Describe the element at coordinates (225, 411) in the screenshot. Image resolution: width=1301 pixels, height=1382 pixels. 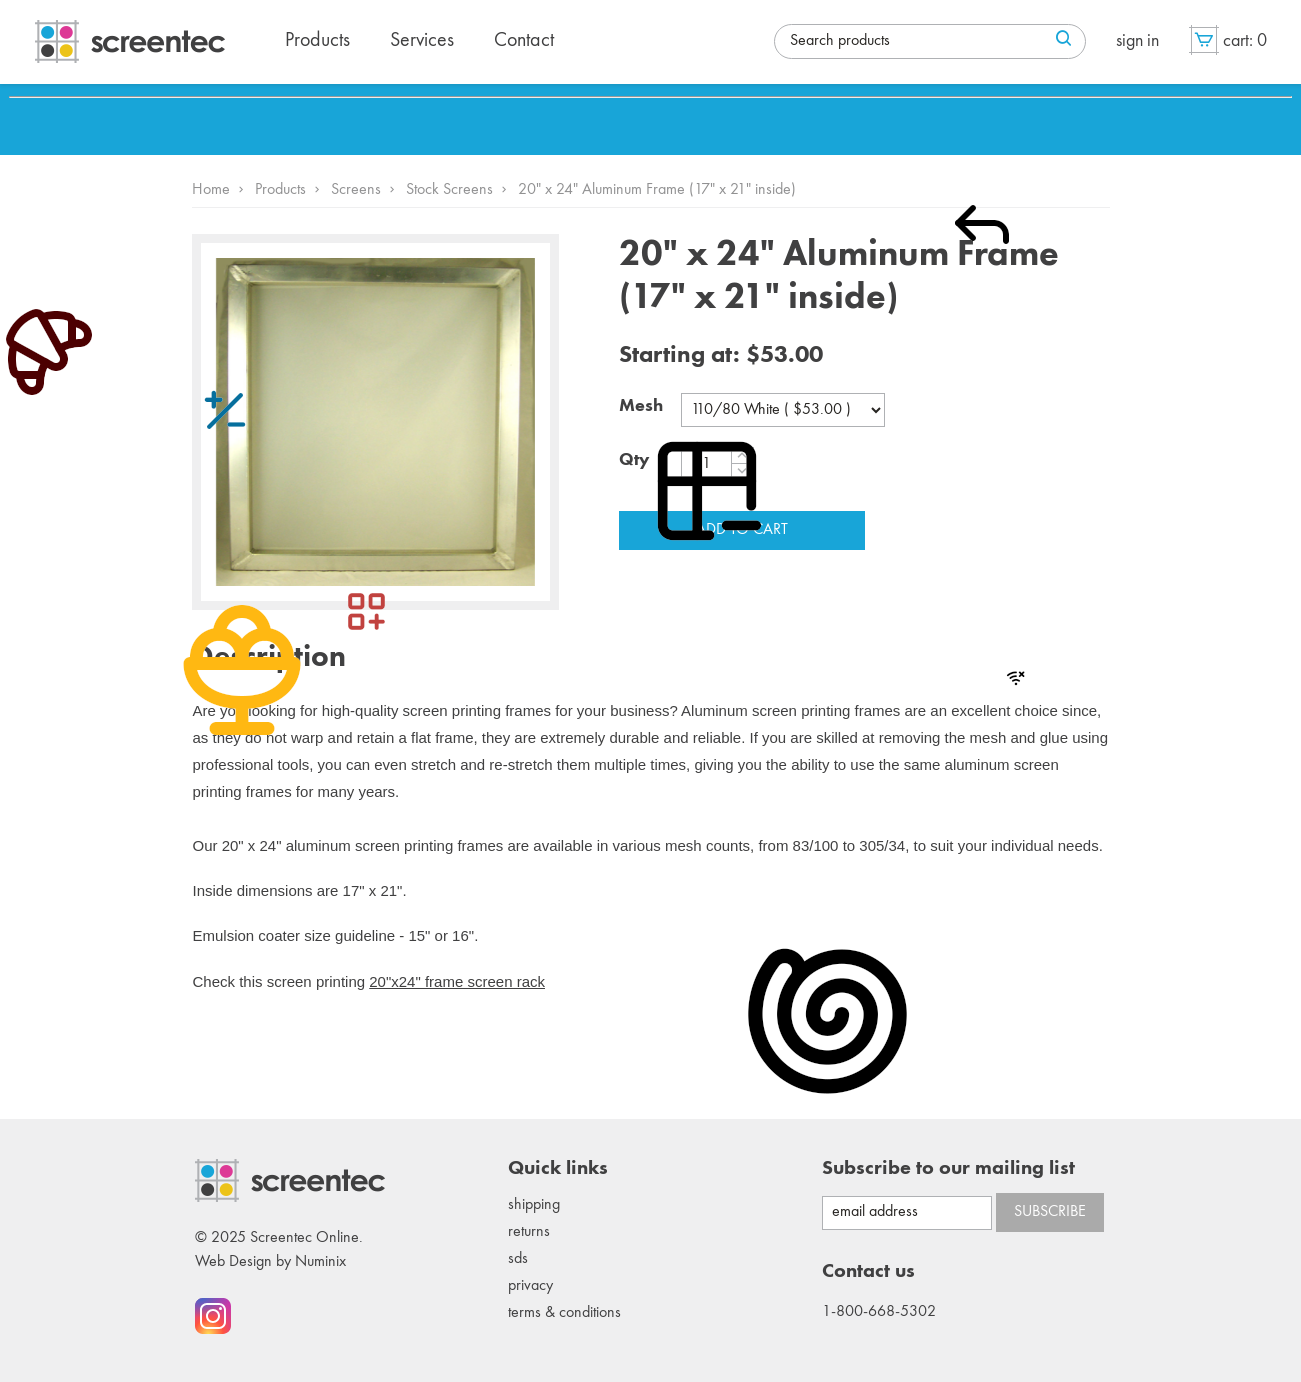
I see `toggle between adding and subtracting values` at that location.